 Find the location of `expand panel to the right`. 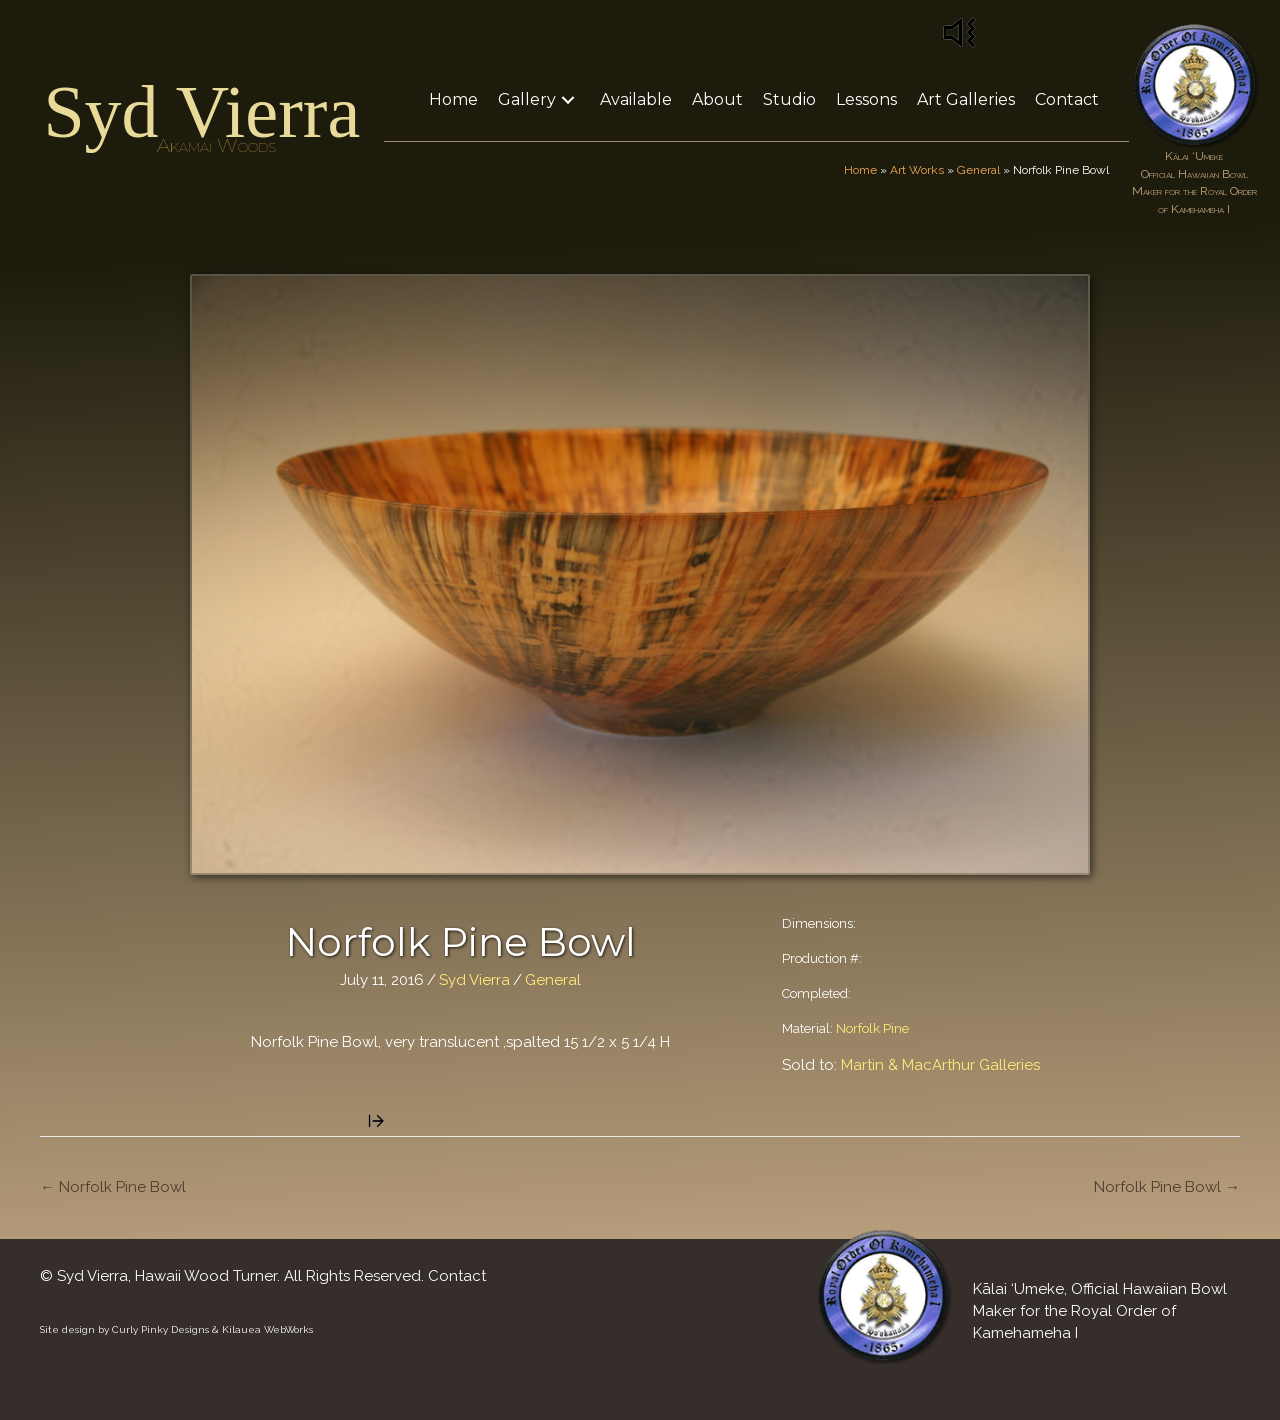

expand panel to the right is located at coordinates (376, 1121).